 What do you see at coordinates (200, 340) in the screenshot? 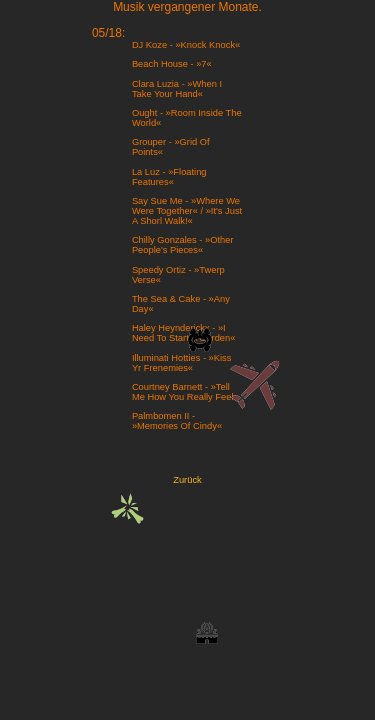
I see `decorative mask or carnival costume icon` at bounding box center [200, 340].